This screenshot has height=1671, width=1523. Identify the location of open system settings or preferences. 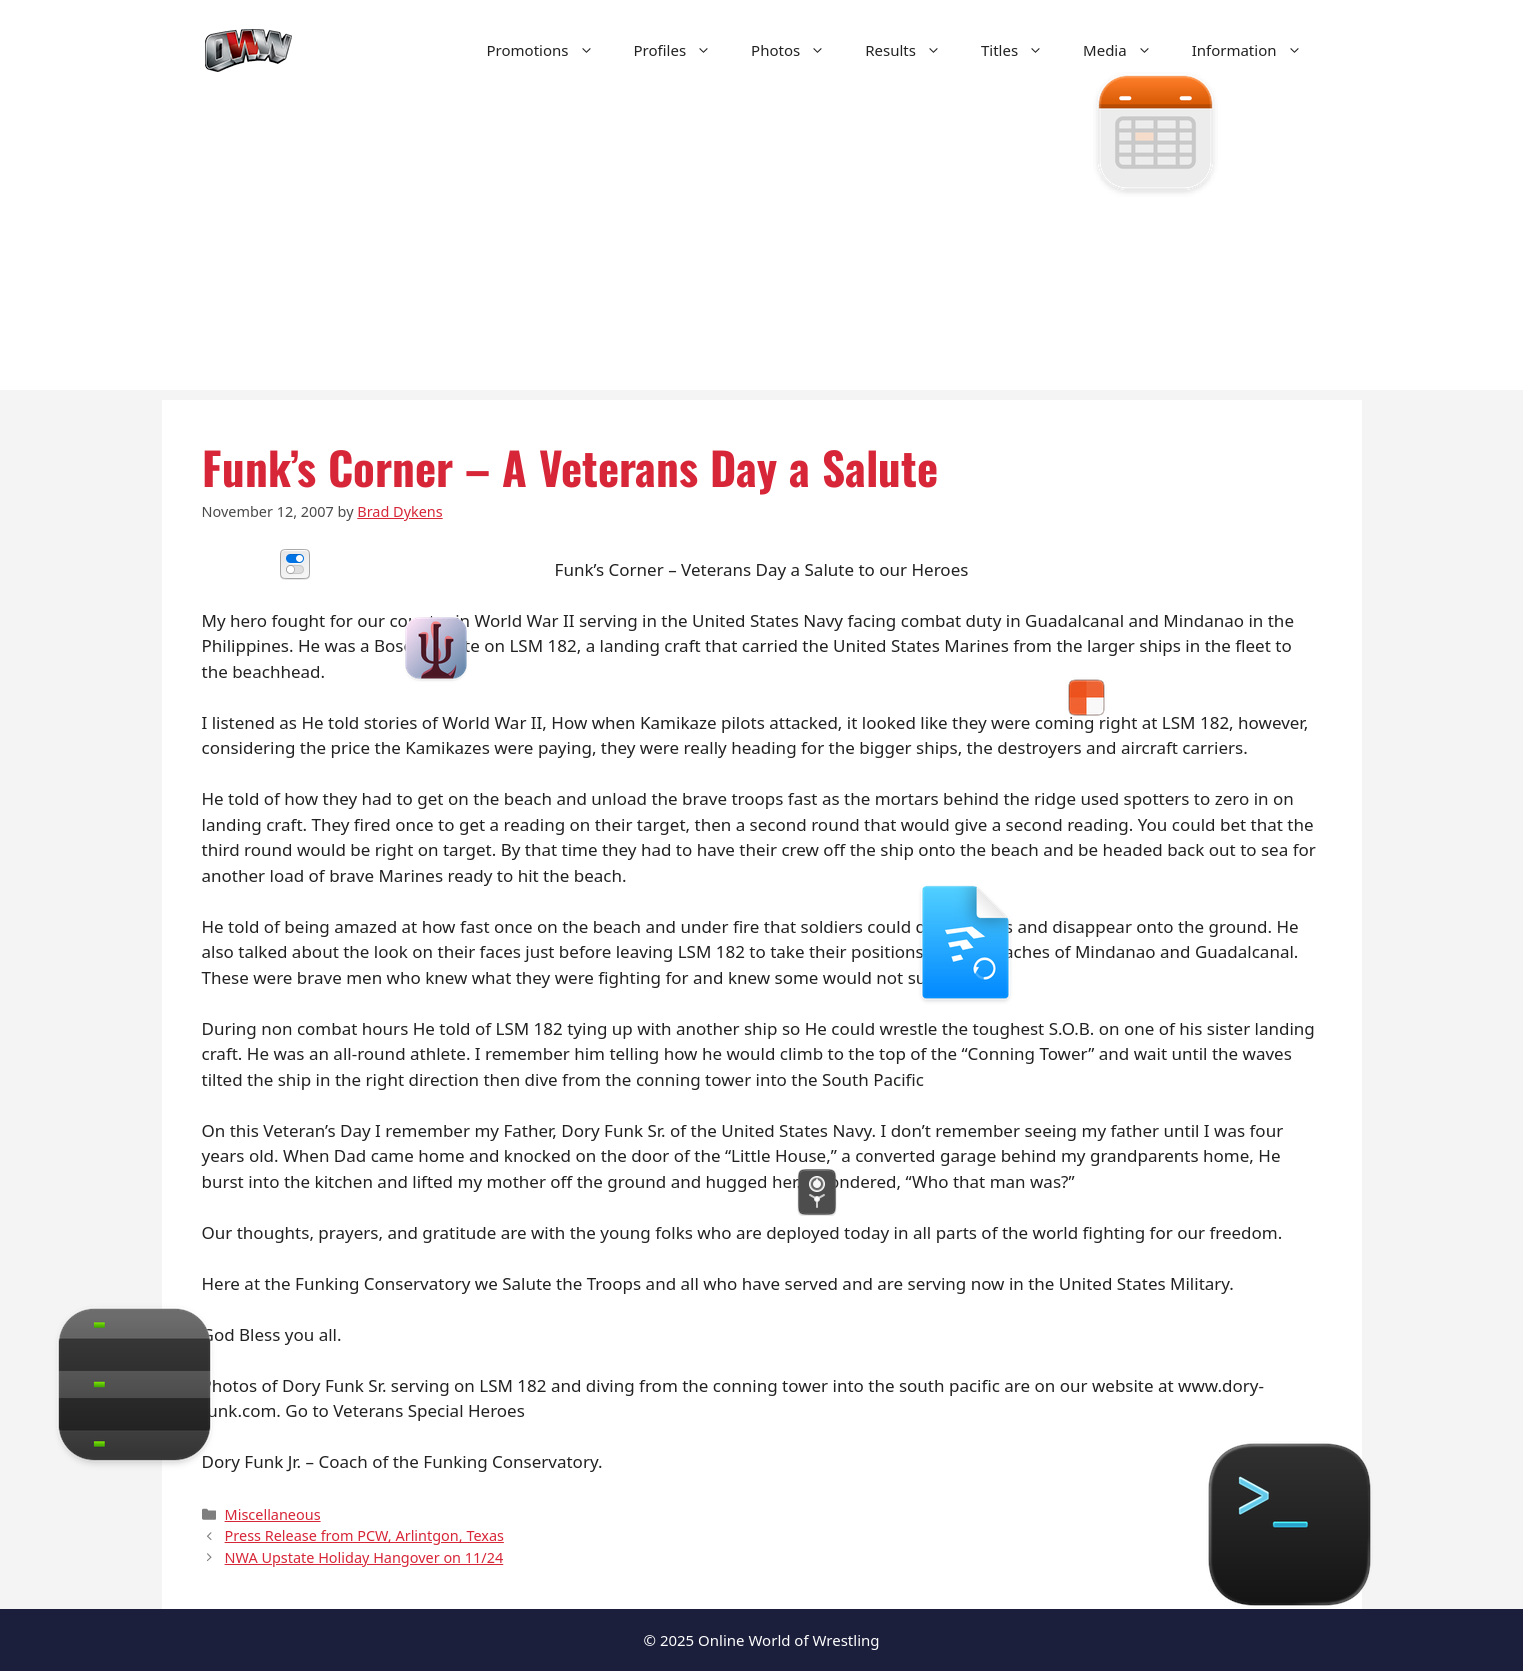
(295, 564).